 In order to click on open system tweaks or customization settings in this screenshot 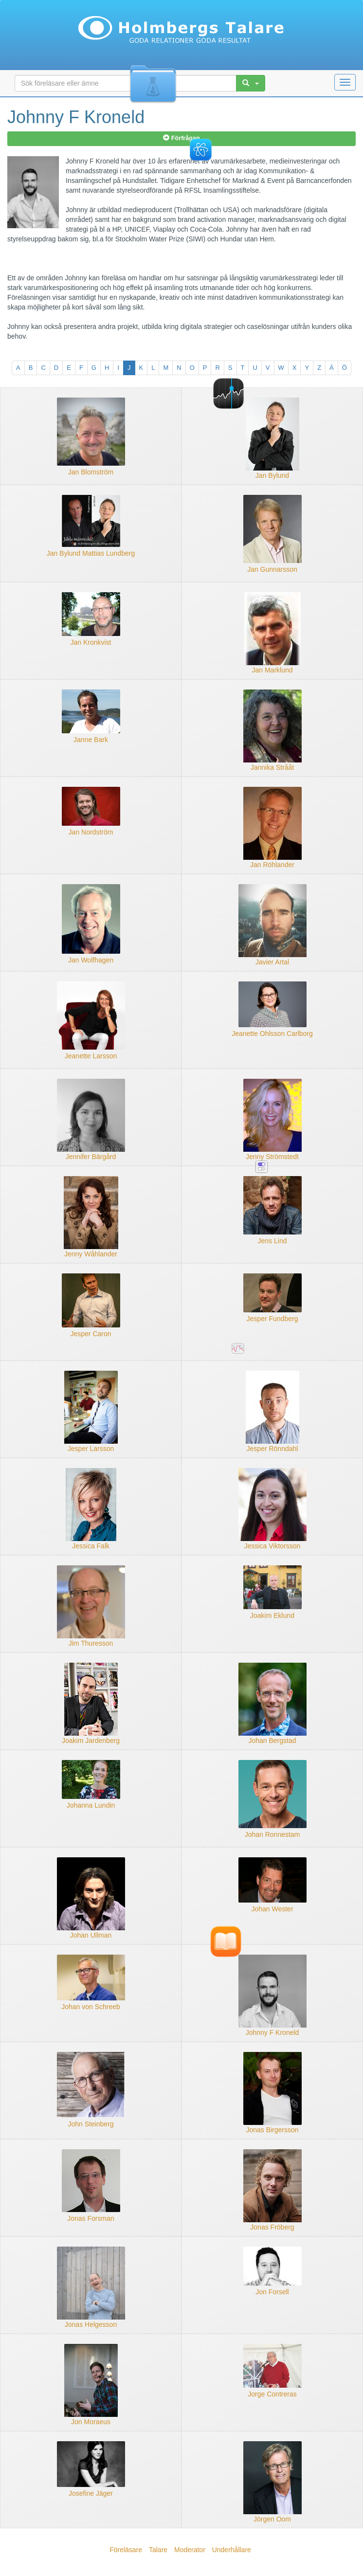, I will do `click(261, 1166)`.